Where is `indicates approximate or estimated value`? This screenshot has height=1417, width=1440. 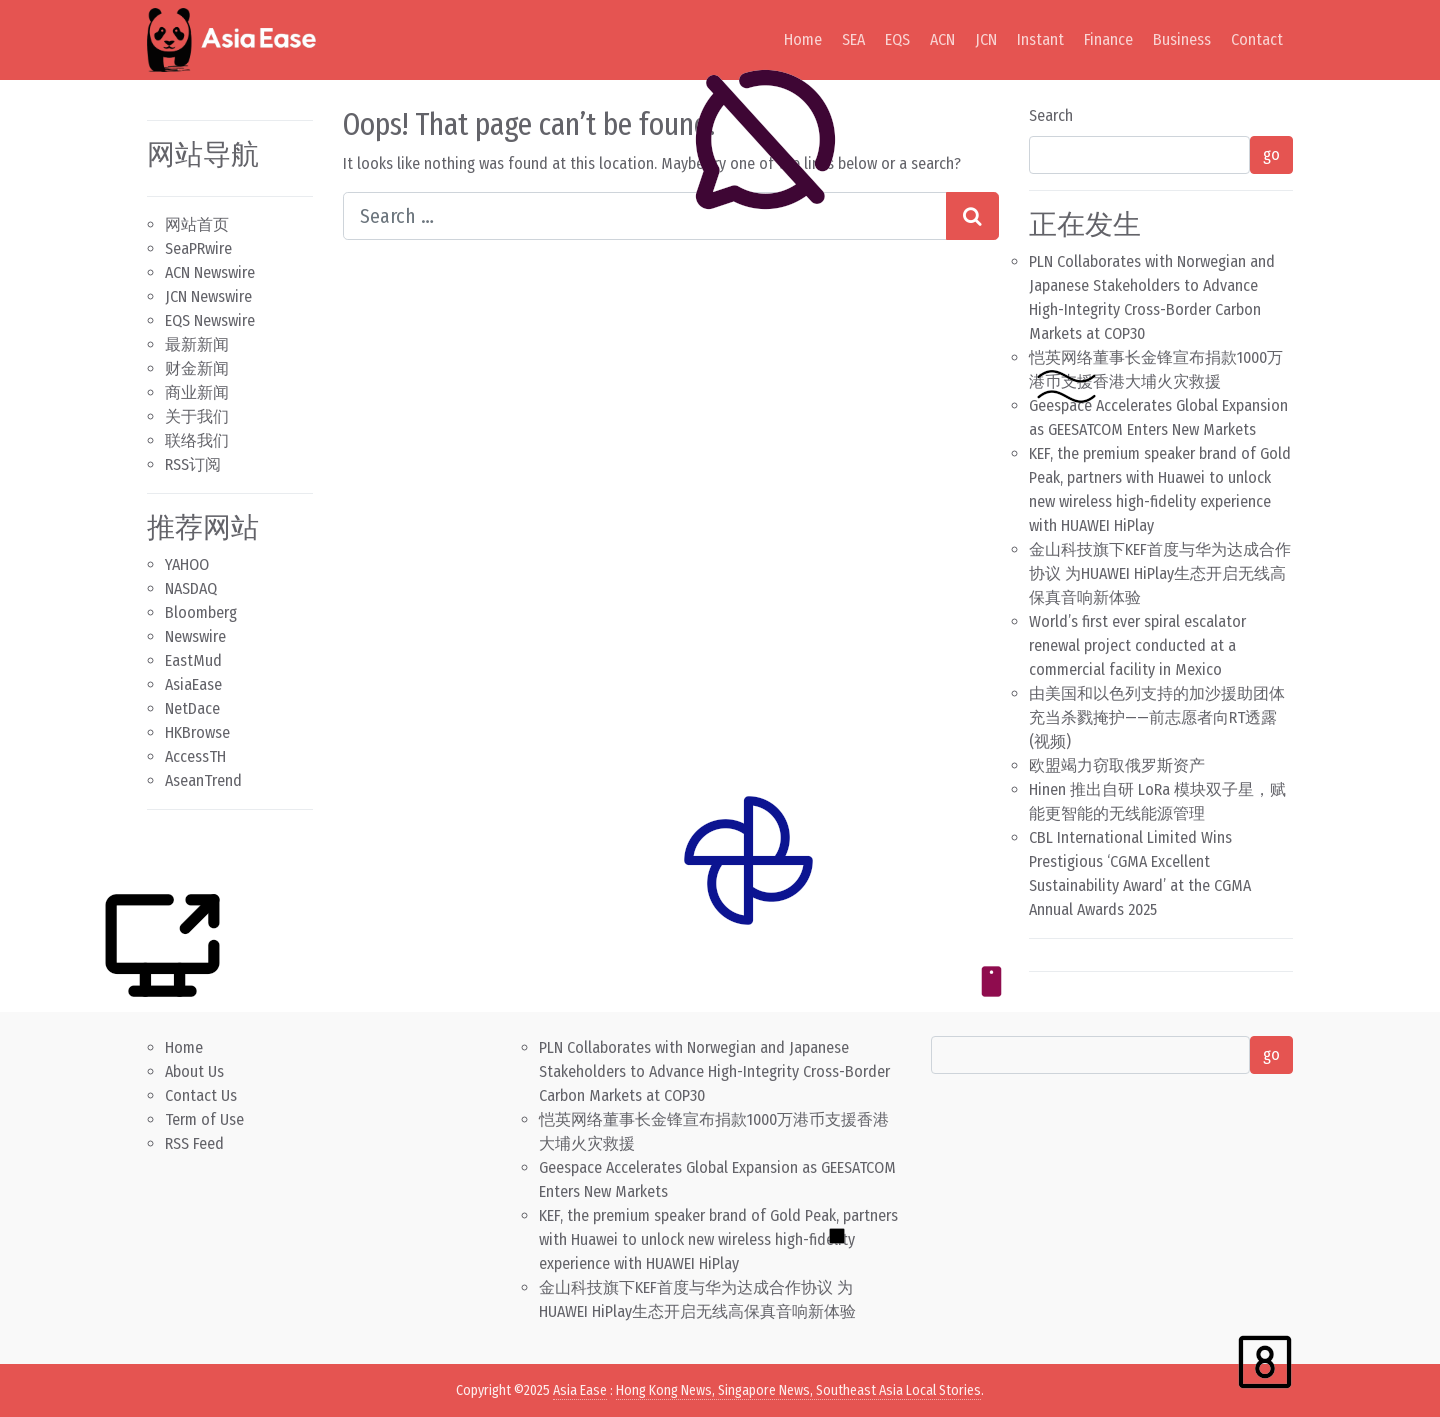 indicates approximate or estimated value is located at coordinates (1066, 386).